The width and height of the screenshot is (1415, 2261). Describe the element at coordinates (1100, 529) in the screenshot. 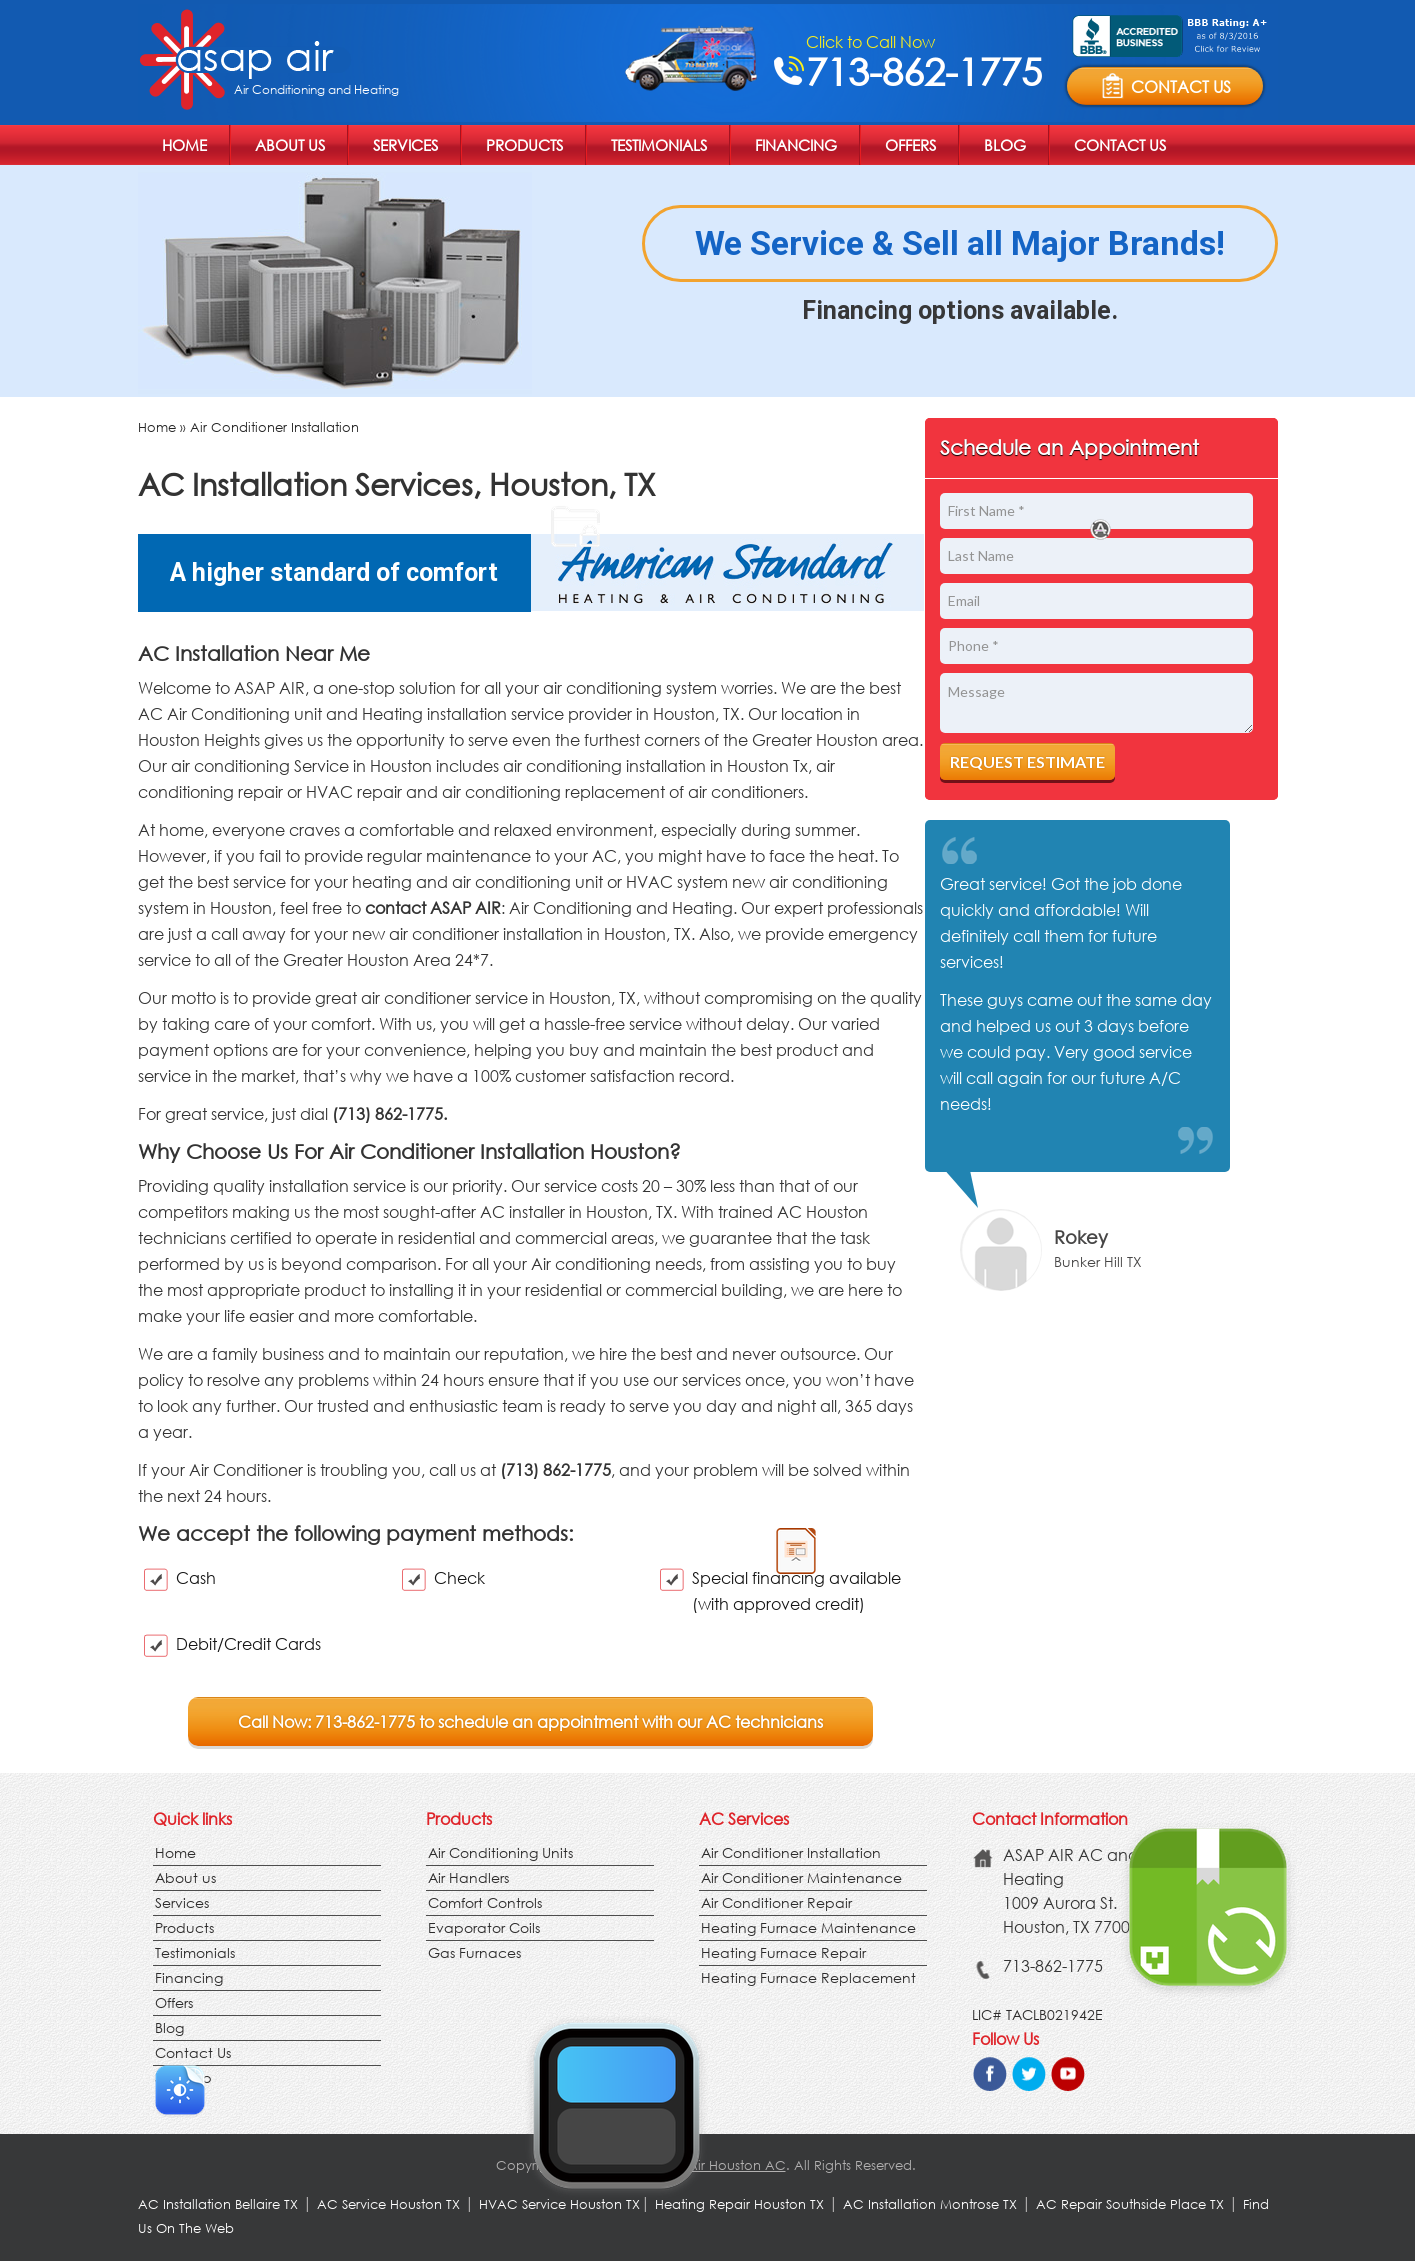

I see `open the software updater application` at that location.